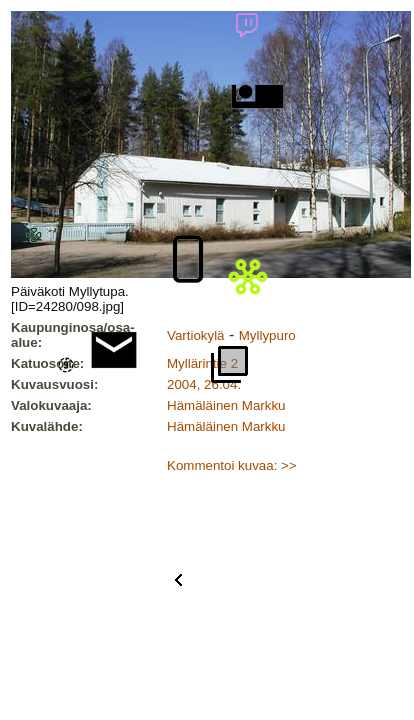 This screenshot has height=720, width=414. Describe the element at coordinates (248, 277) in the screenshot. I see `view star network topology` at that location.